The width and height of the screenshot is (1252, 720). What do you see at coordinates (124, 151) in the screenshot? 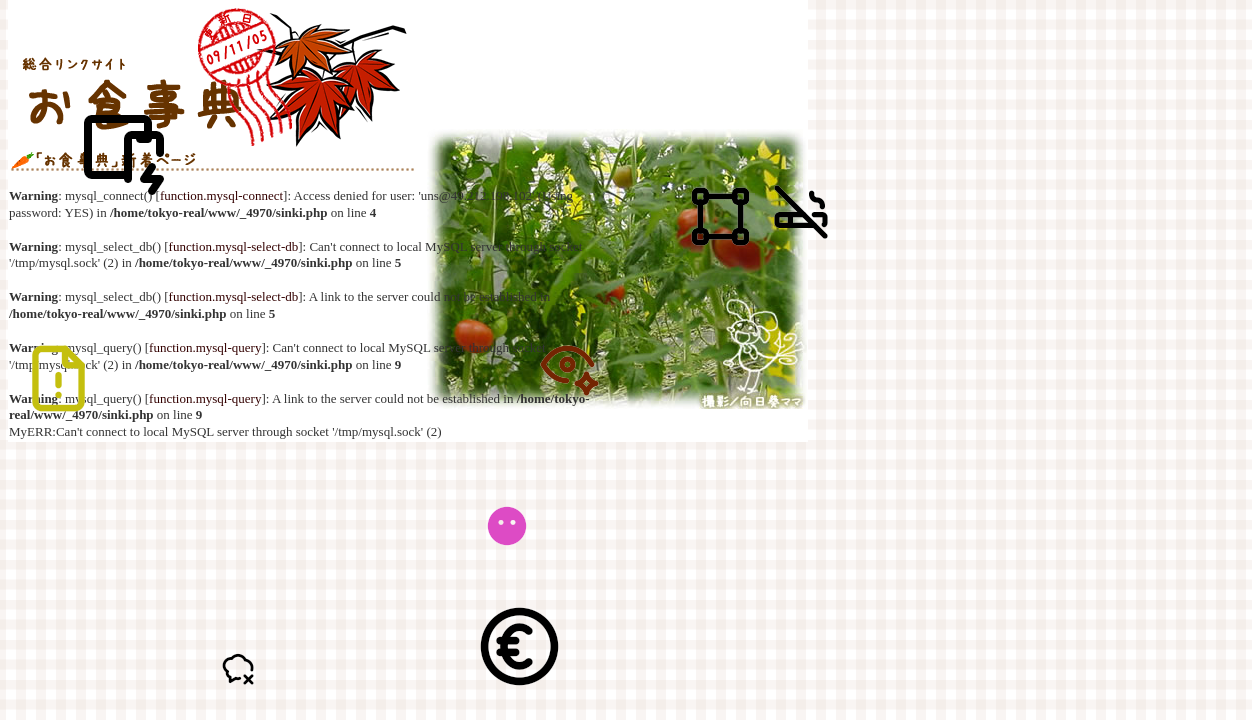
I see `device charging or power status` at bounding box center [124, 151].